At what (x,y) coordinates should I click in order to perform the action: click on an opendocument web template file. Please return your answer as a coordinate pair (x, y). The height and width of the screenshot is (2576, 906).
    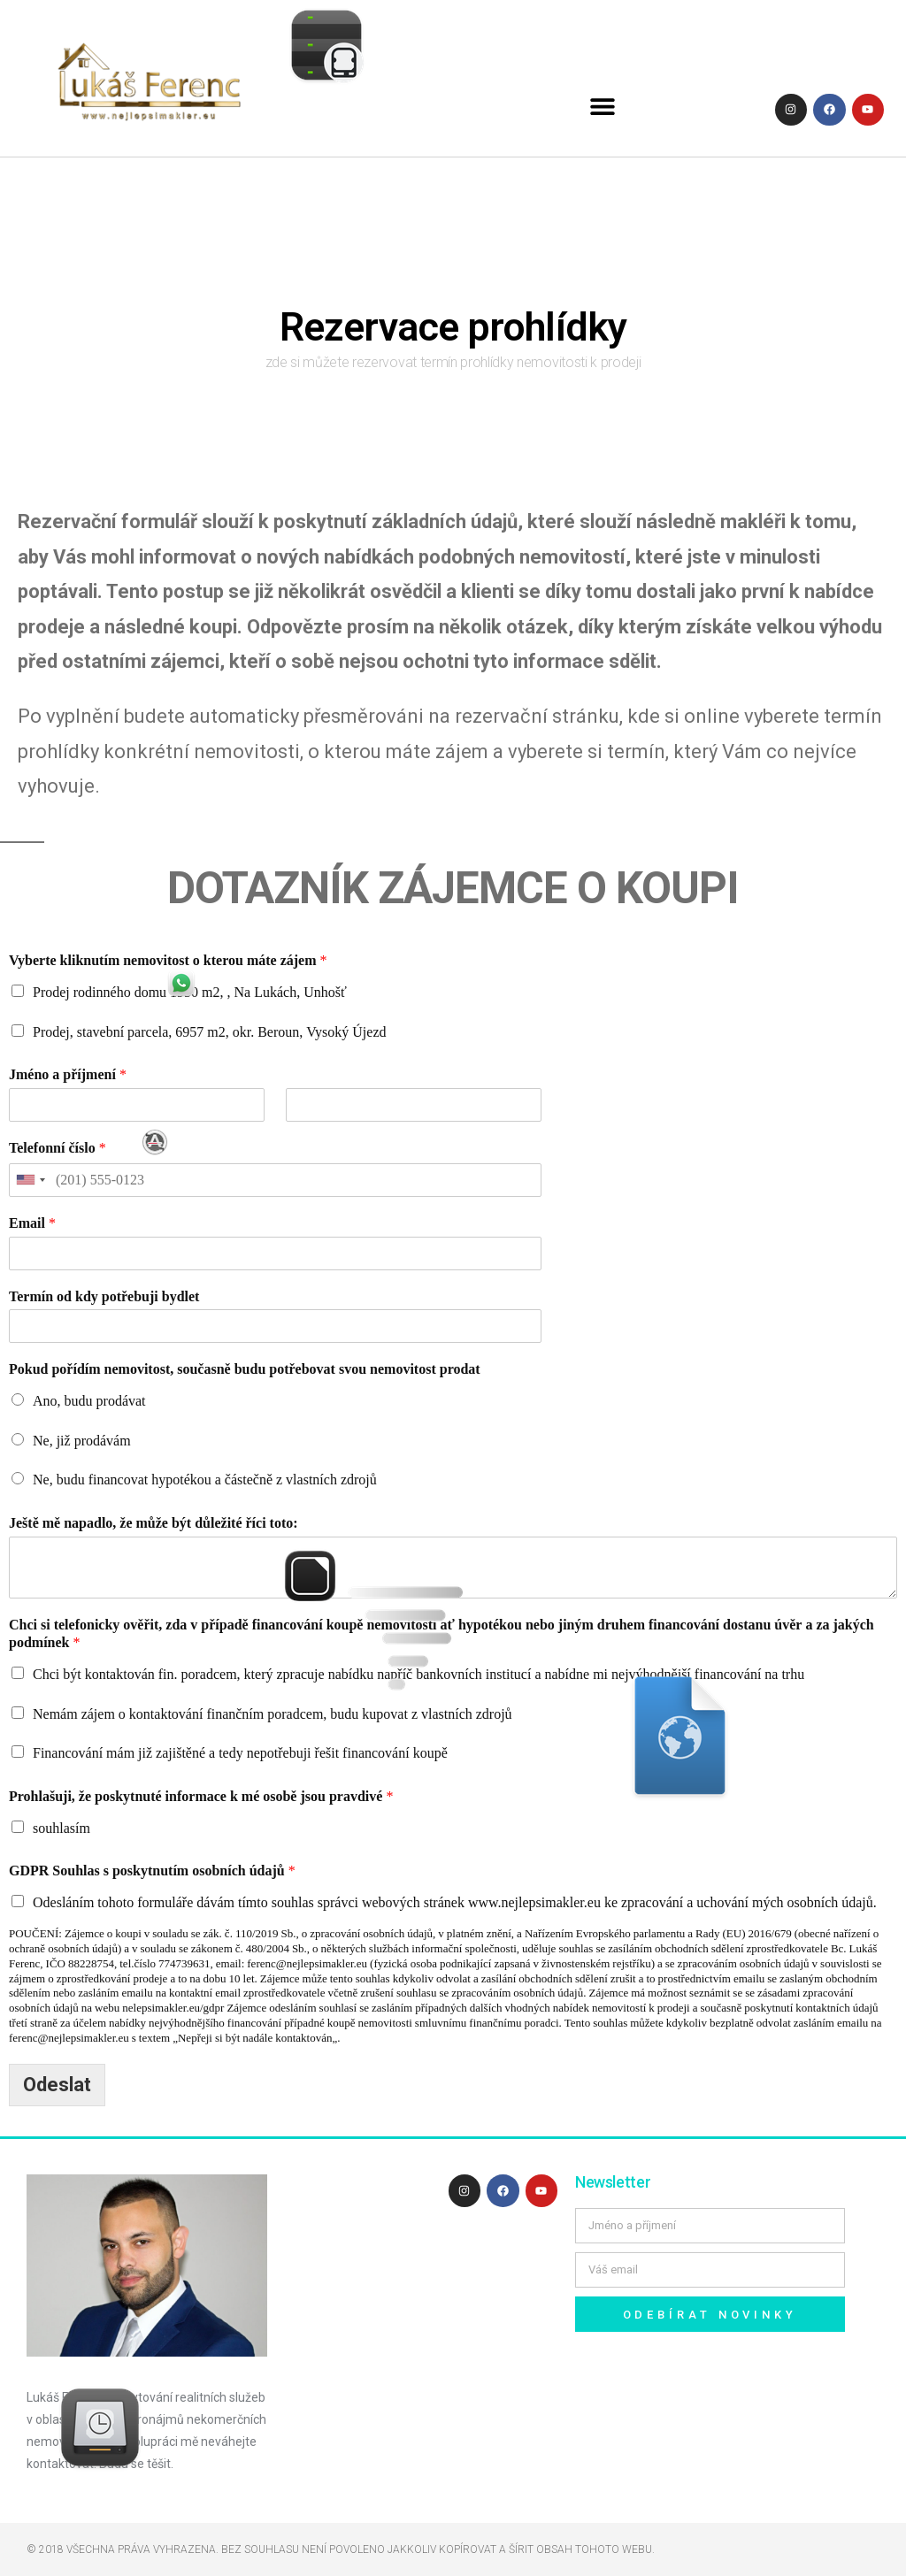
    Looking at the image, I should click on (680, 1737).